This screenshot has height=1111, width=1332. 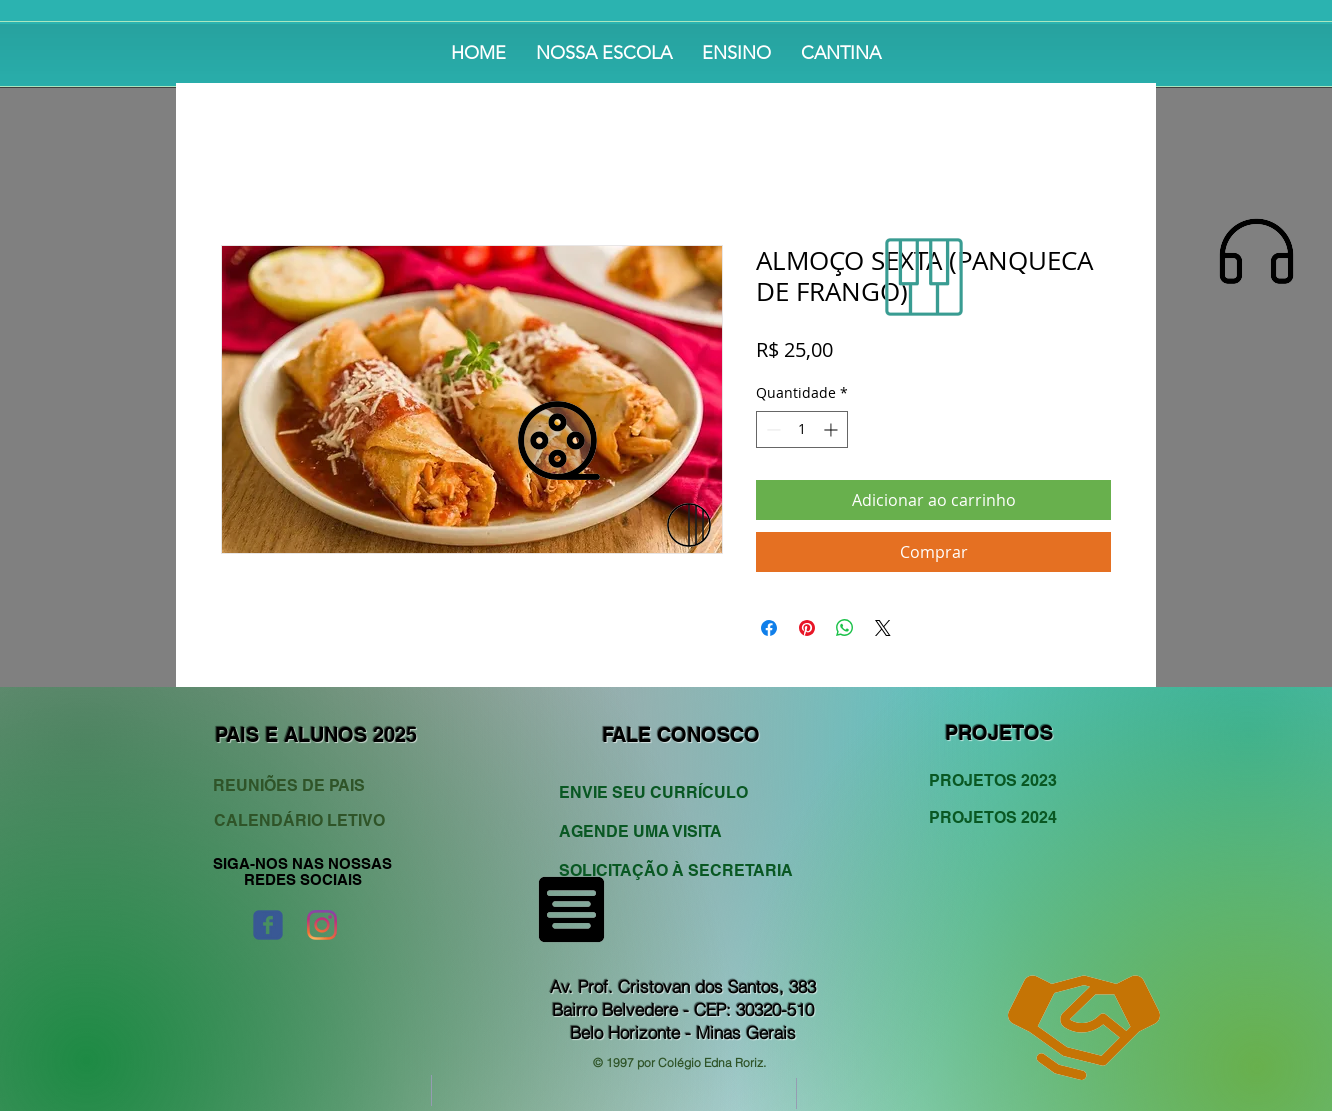 What do you see at coordinates (557, 440) in the screenshot?
I see `browse video or movie content` at bounding box center [557, 440].